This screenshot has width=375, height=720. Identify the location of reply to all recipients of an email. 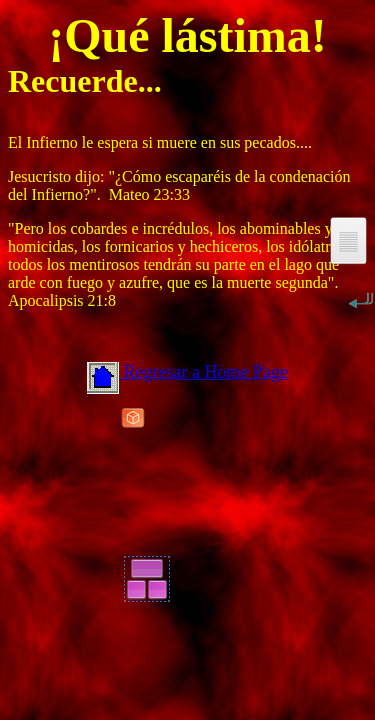
(360, 298).